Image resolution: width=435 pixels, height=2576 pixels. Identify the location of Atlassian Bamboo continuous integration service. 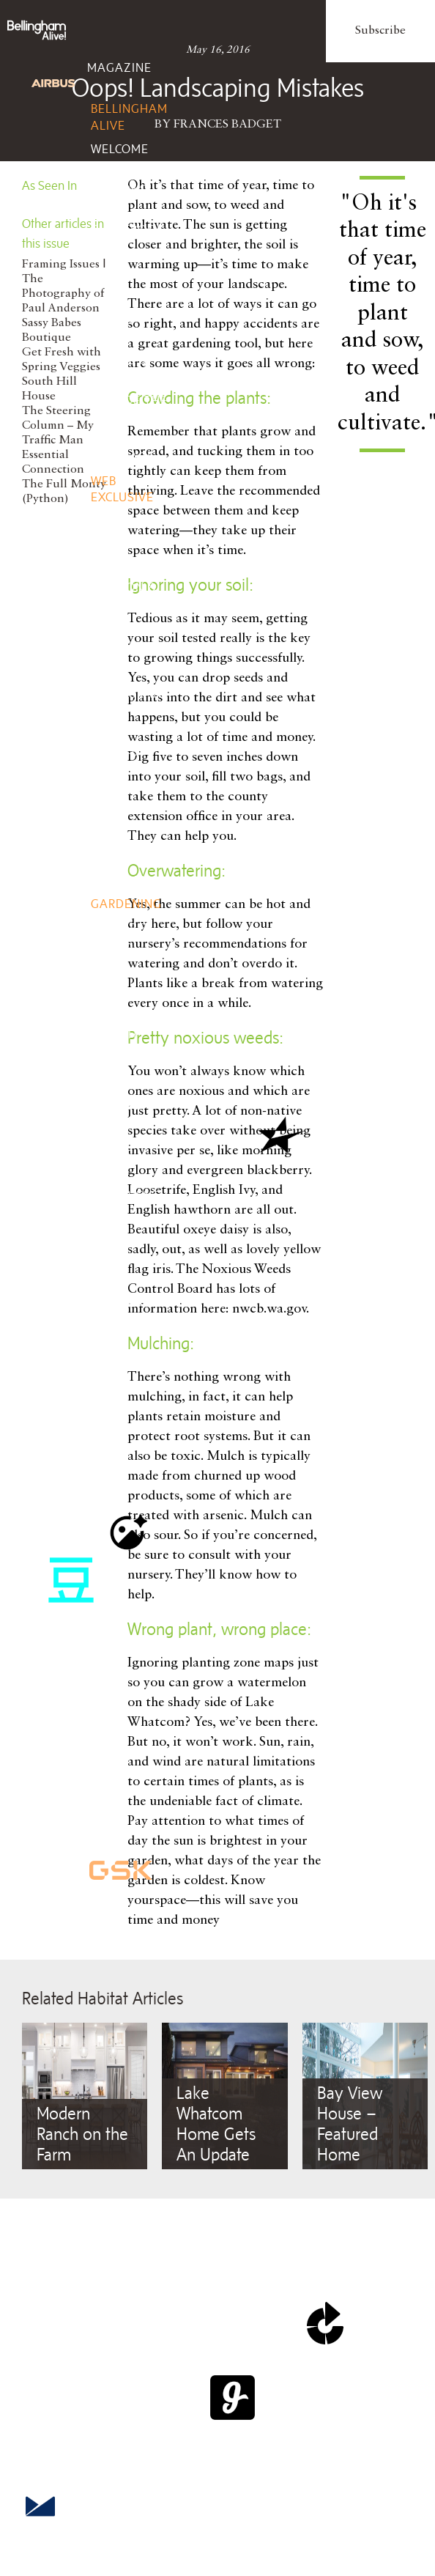
(325, 2323).